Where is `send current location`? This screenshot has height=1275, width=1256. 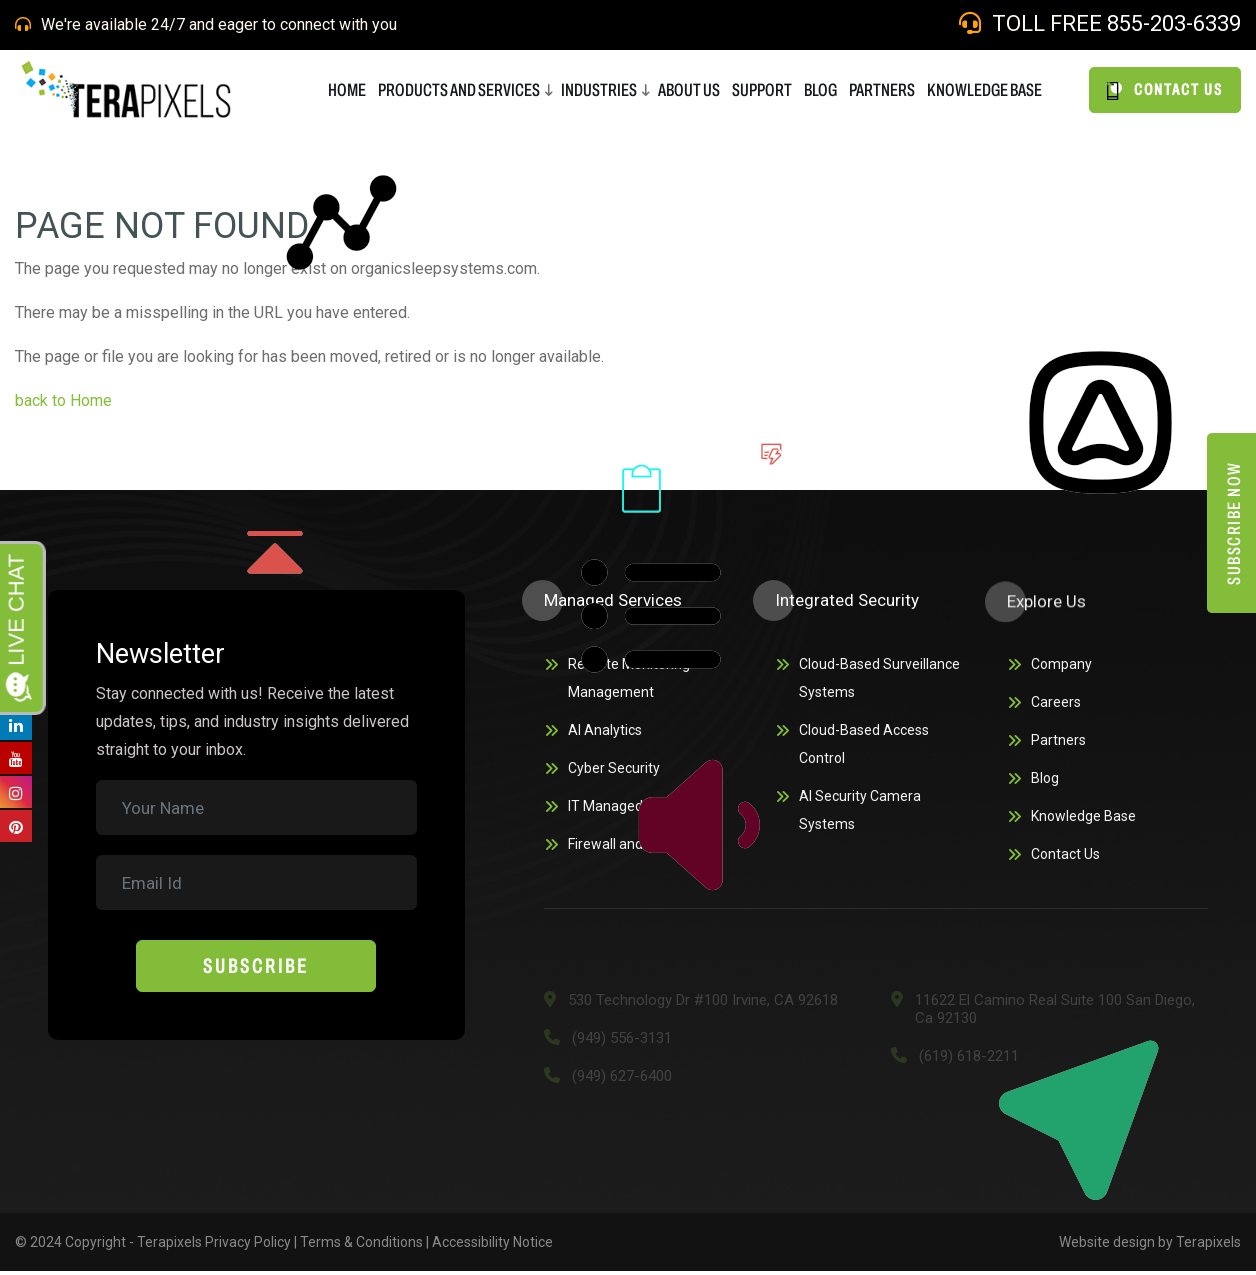
send current location is located at coordinates (1080, 1119).